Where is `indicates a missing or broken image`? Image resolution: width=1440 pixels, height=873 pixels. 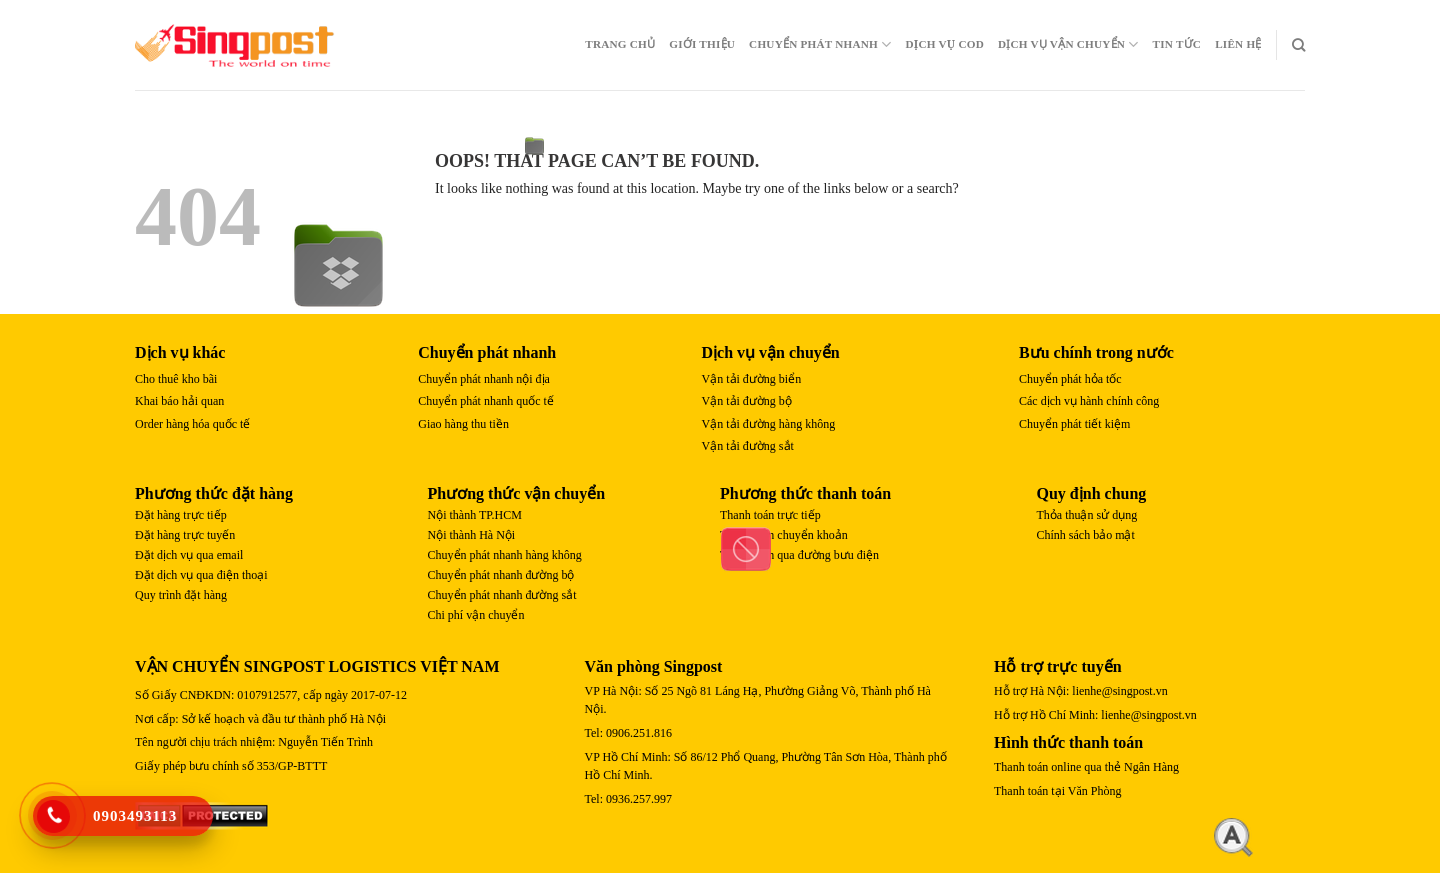 indicates a missing or broken image is located at coordinates (746, 548).